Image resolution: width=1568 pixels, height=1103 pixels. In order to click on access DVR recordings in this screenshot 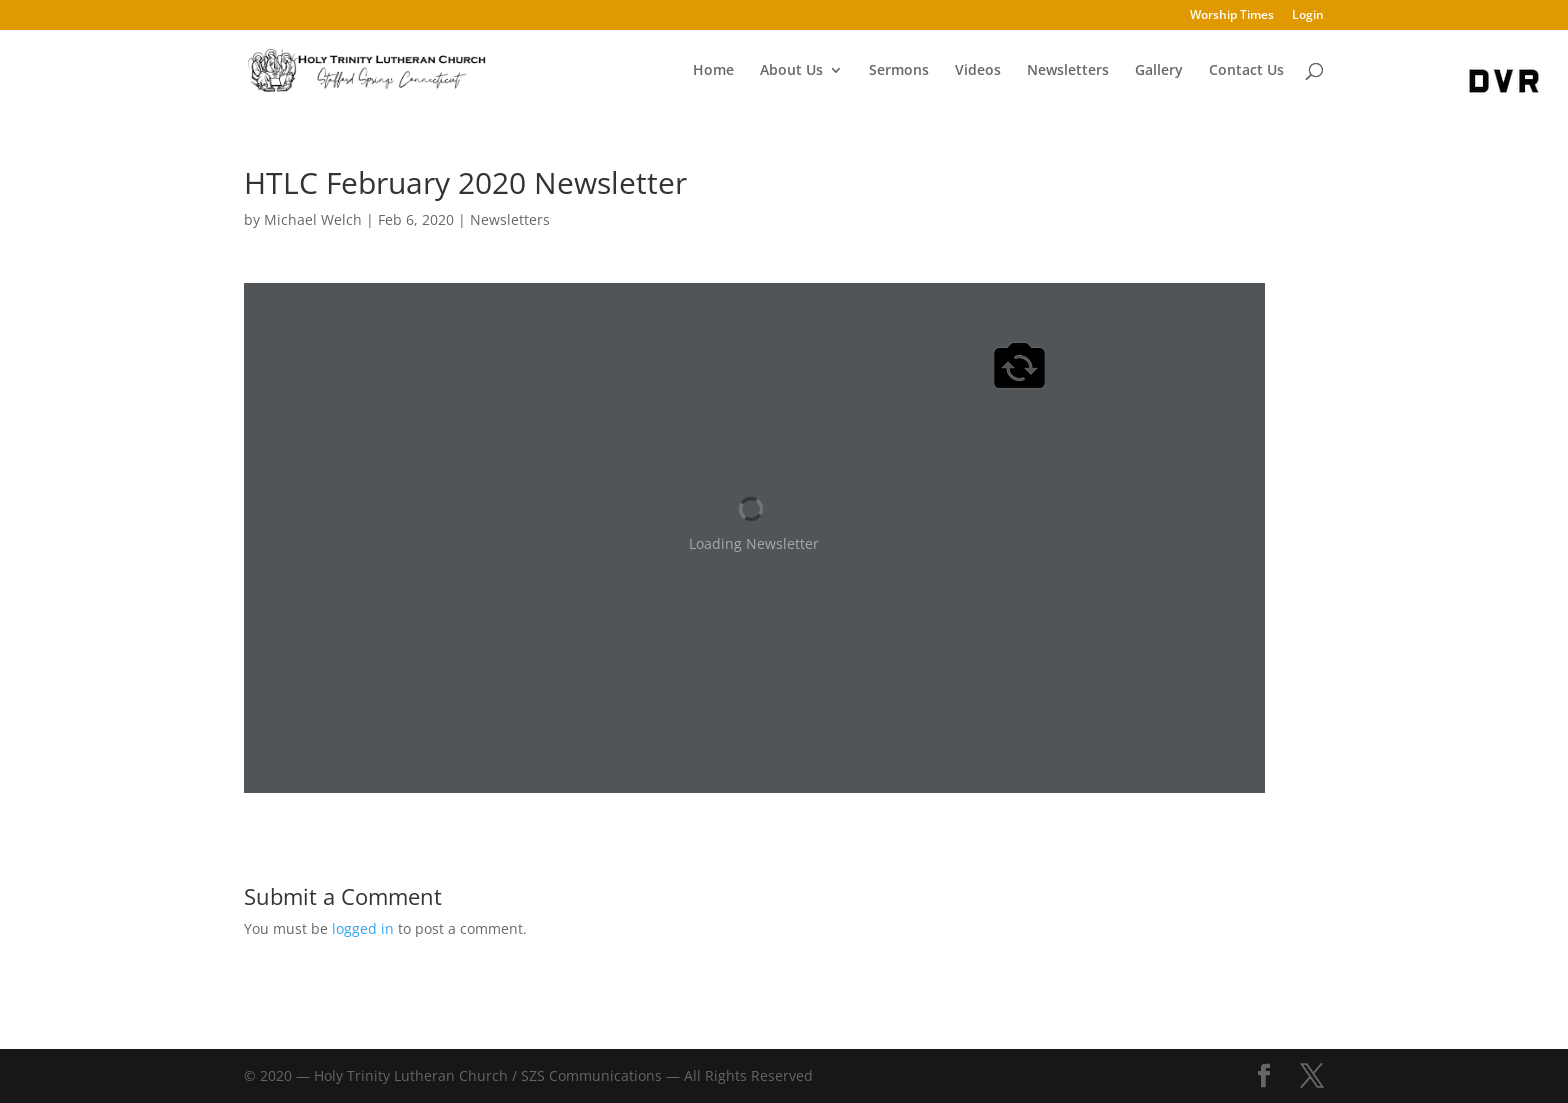, I will do `click(1504, 81)`.